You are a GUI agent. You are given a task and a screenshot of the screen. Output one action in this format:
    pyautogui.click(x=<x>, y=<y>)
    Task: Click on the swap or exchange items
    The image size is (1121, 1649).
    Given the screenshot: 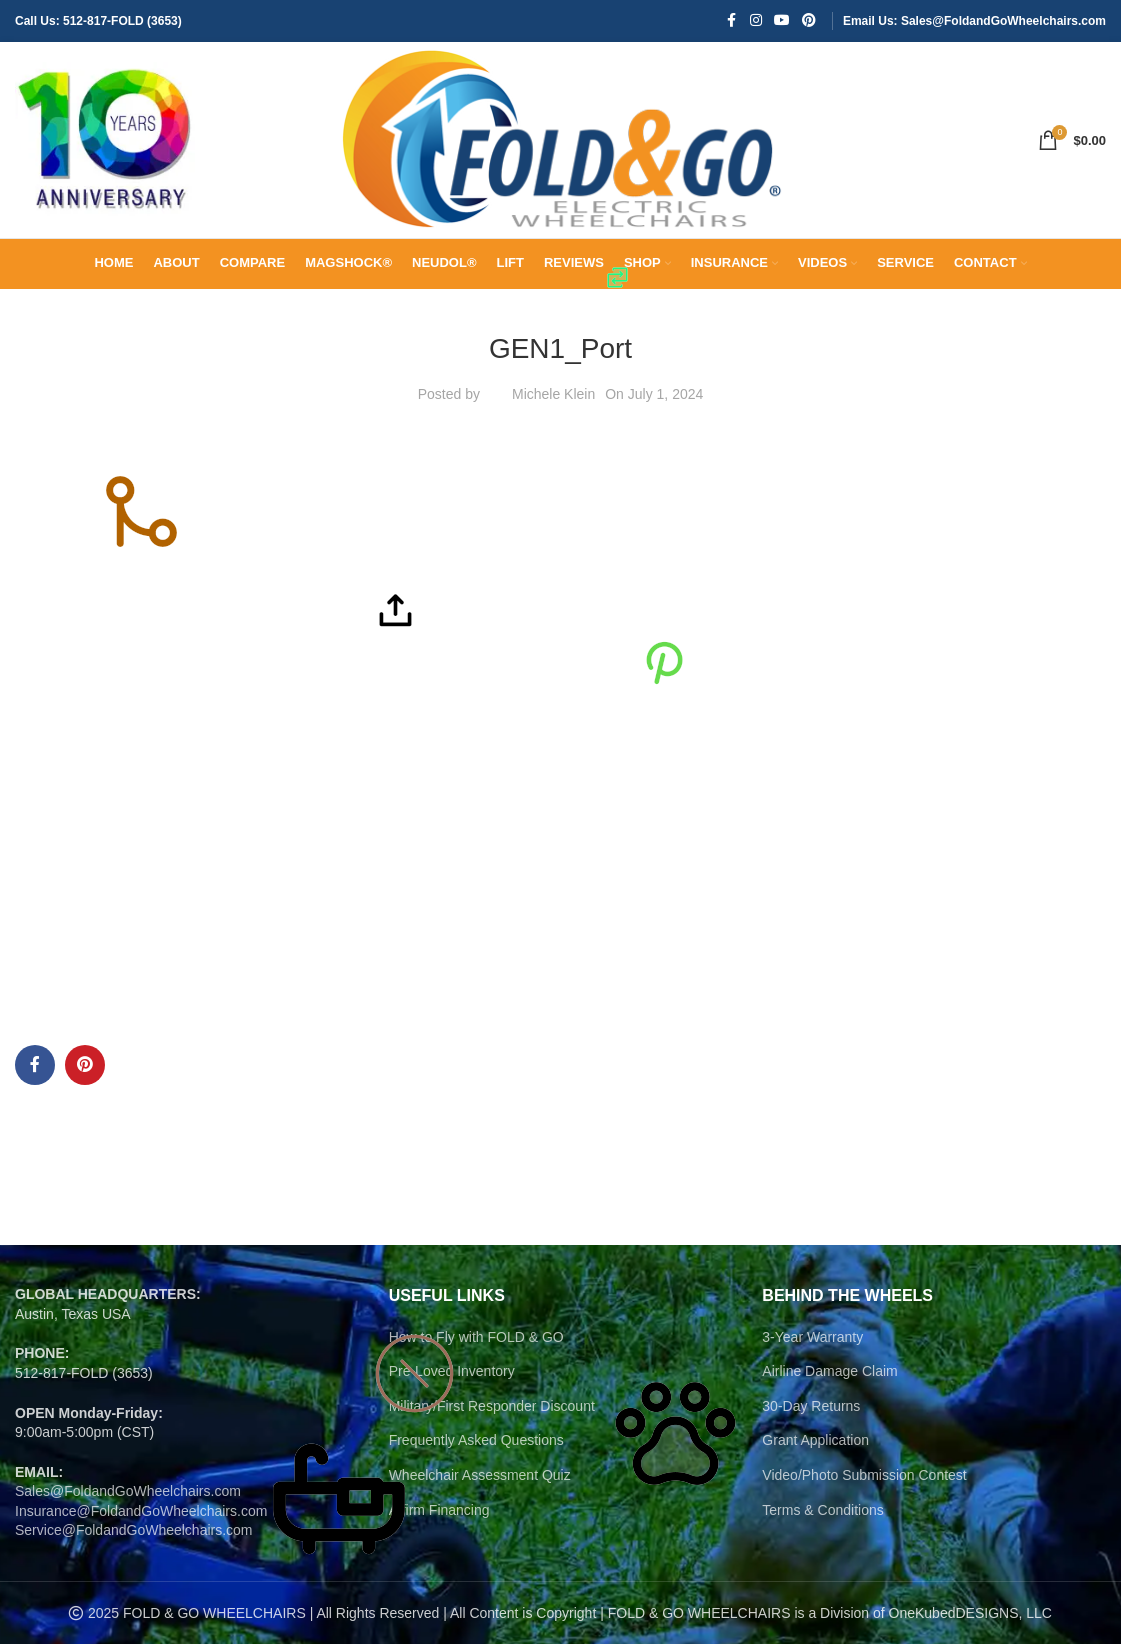 What is the action you would take?
    pyautogui.click(x=617, y=277)
    